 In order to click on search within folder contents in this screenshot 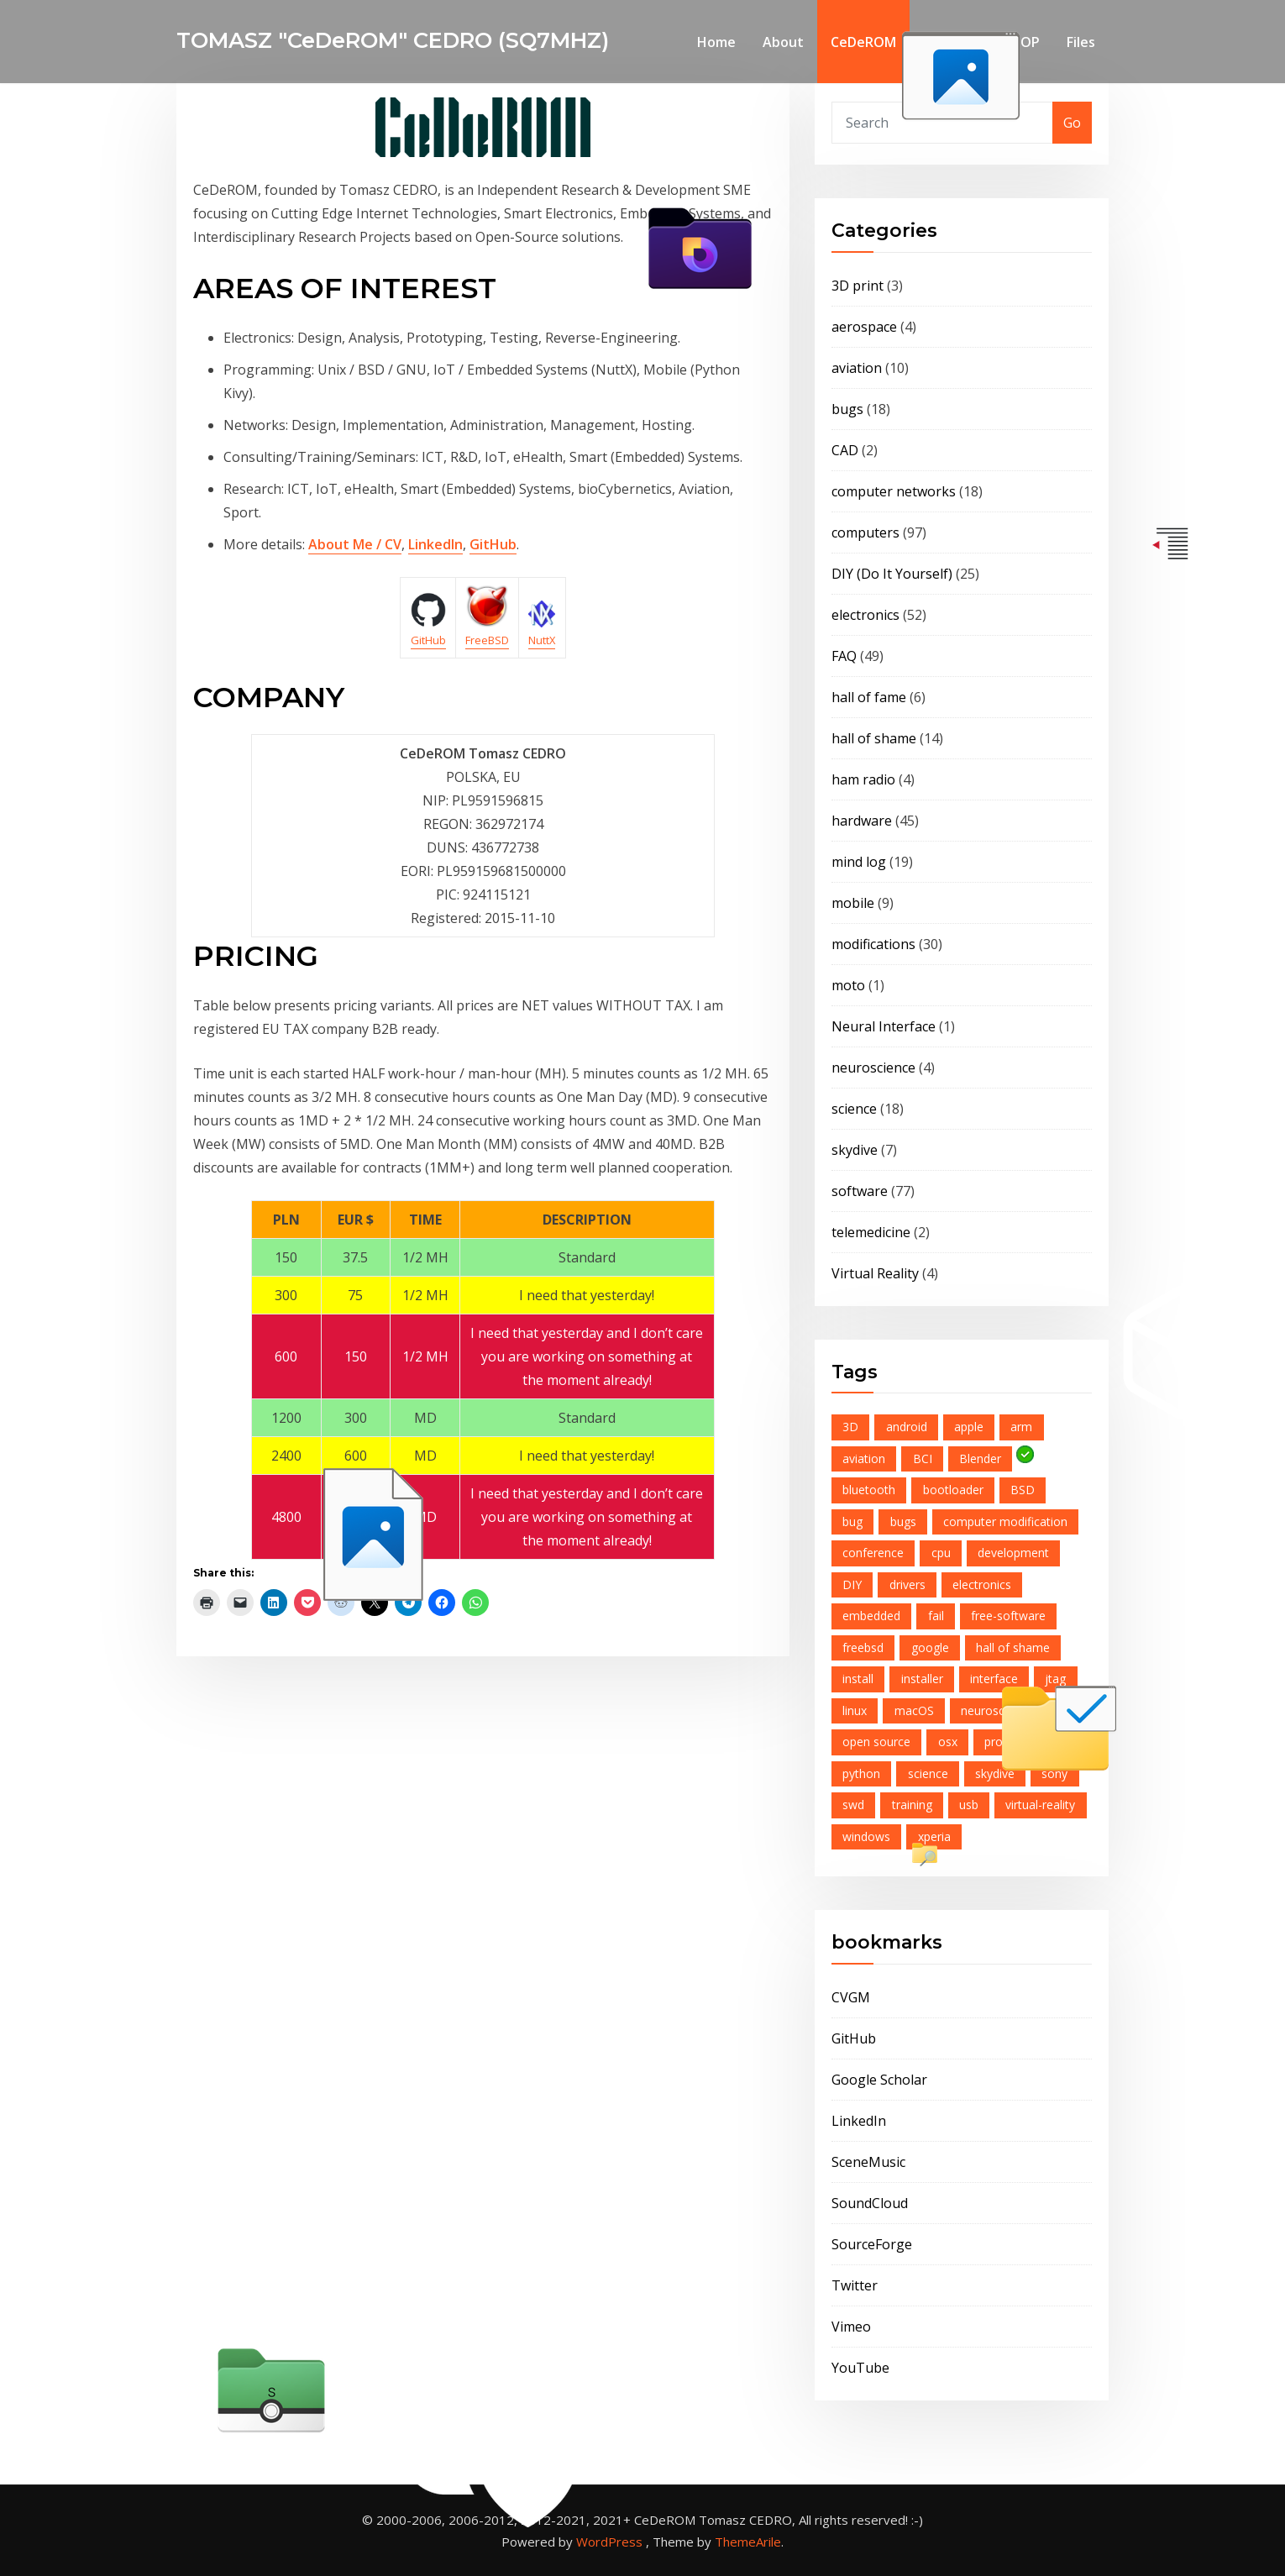, I will do `click(925, 1854)`.